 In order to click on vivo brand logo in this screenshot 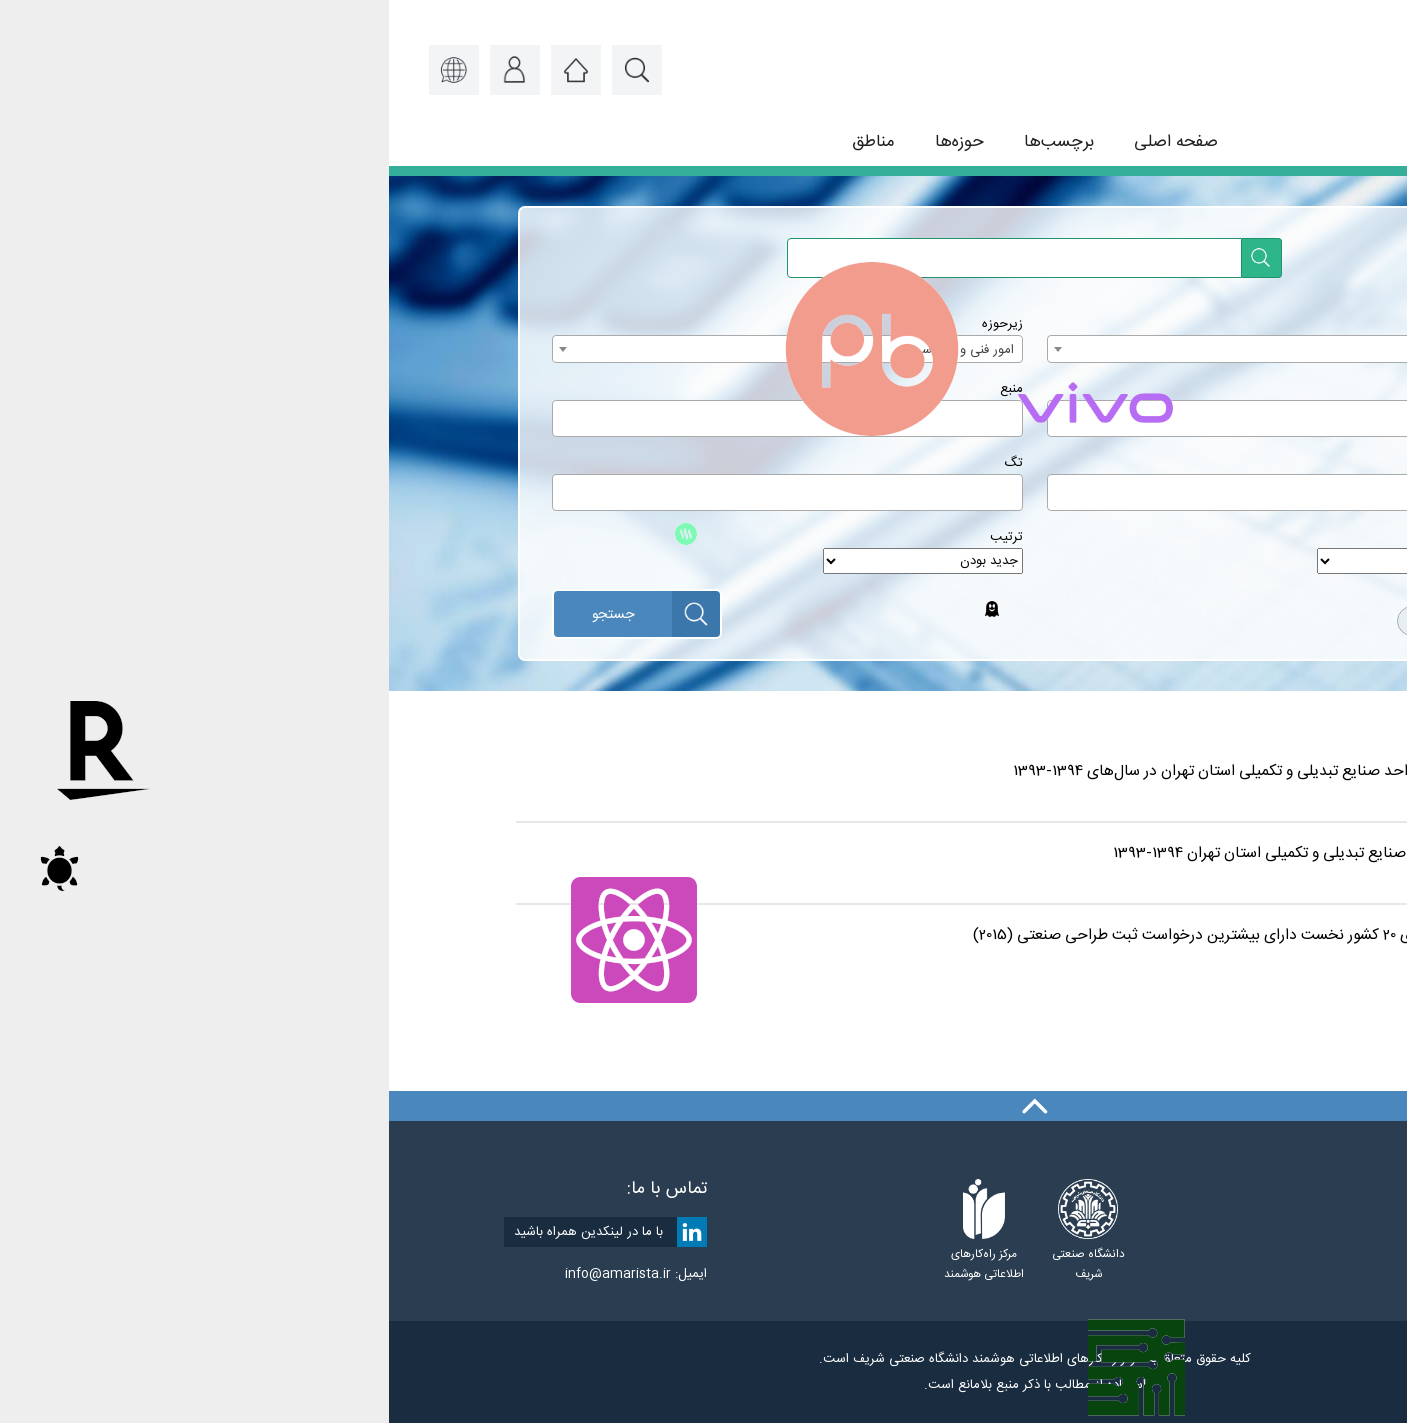, I will do `click(1095, 402)`.